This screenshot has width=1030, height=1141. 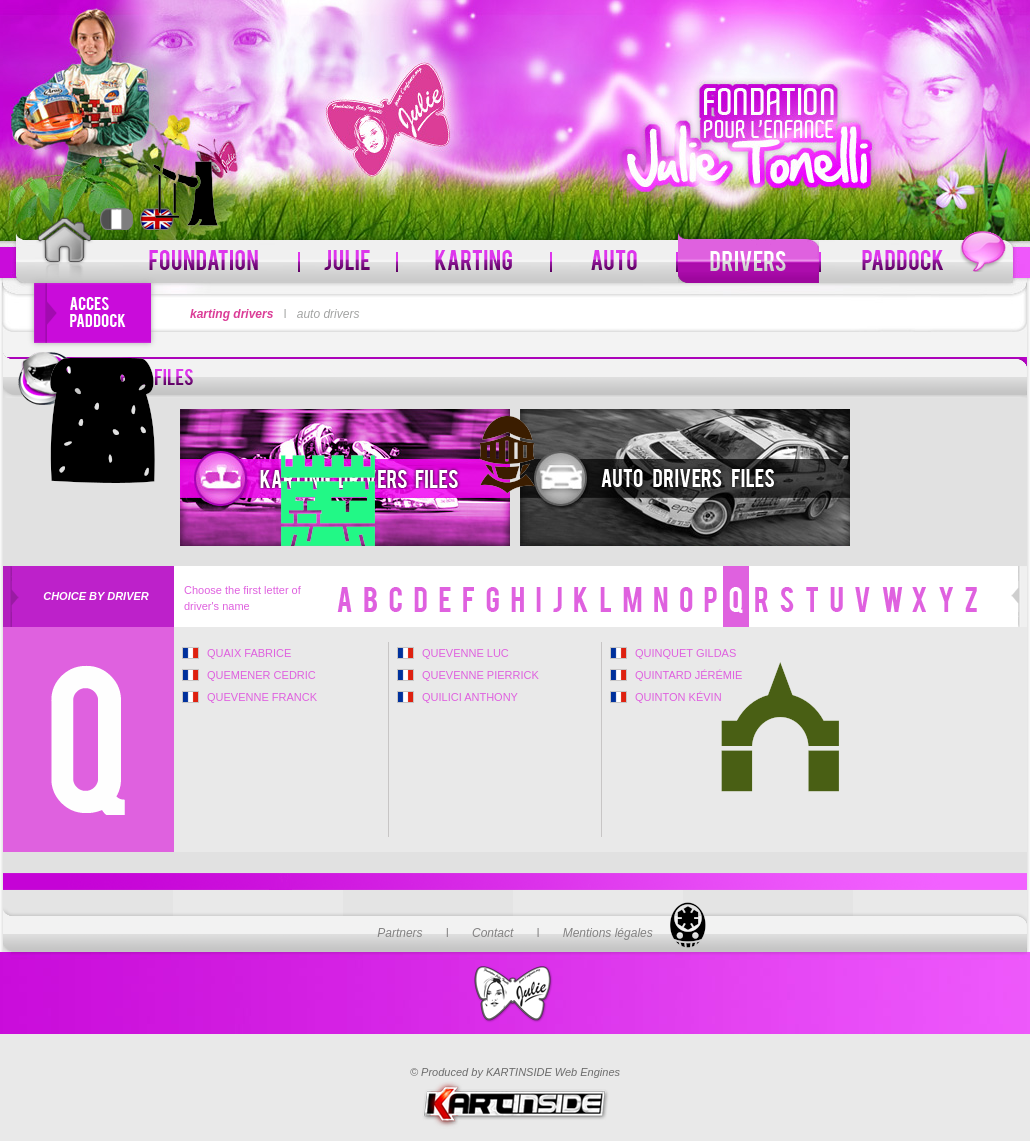 What do you see at coordinates (780, 726) in the screenshot?
I see `access bridge-building or construction features` at bounding box center [780, 726].